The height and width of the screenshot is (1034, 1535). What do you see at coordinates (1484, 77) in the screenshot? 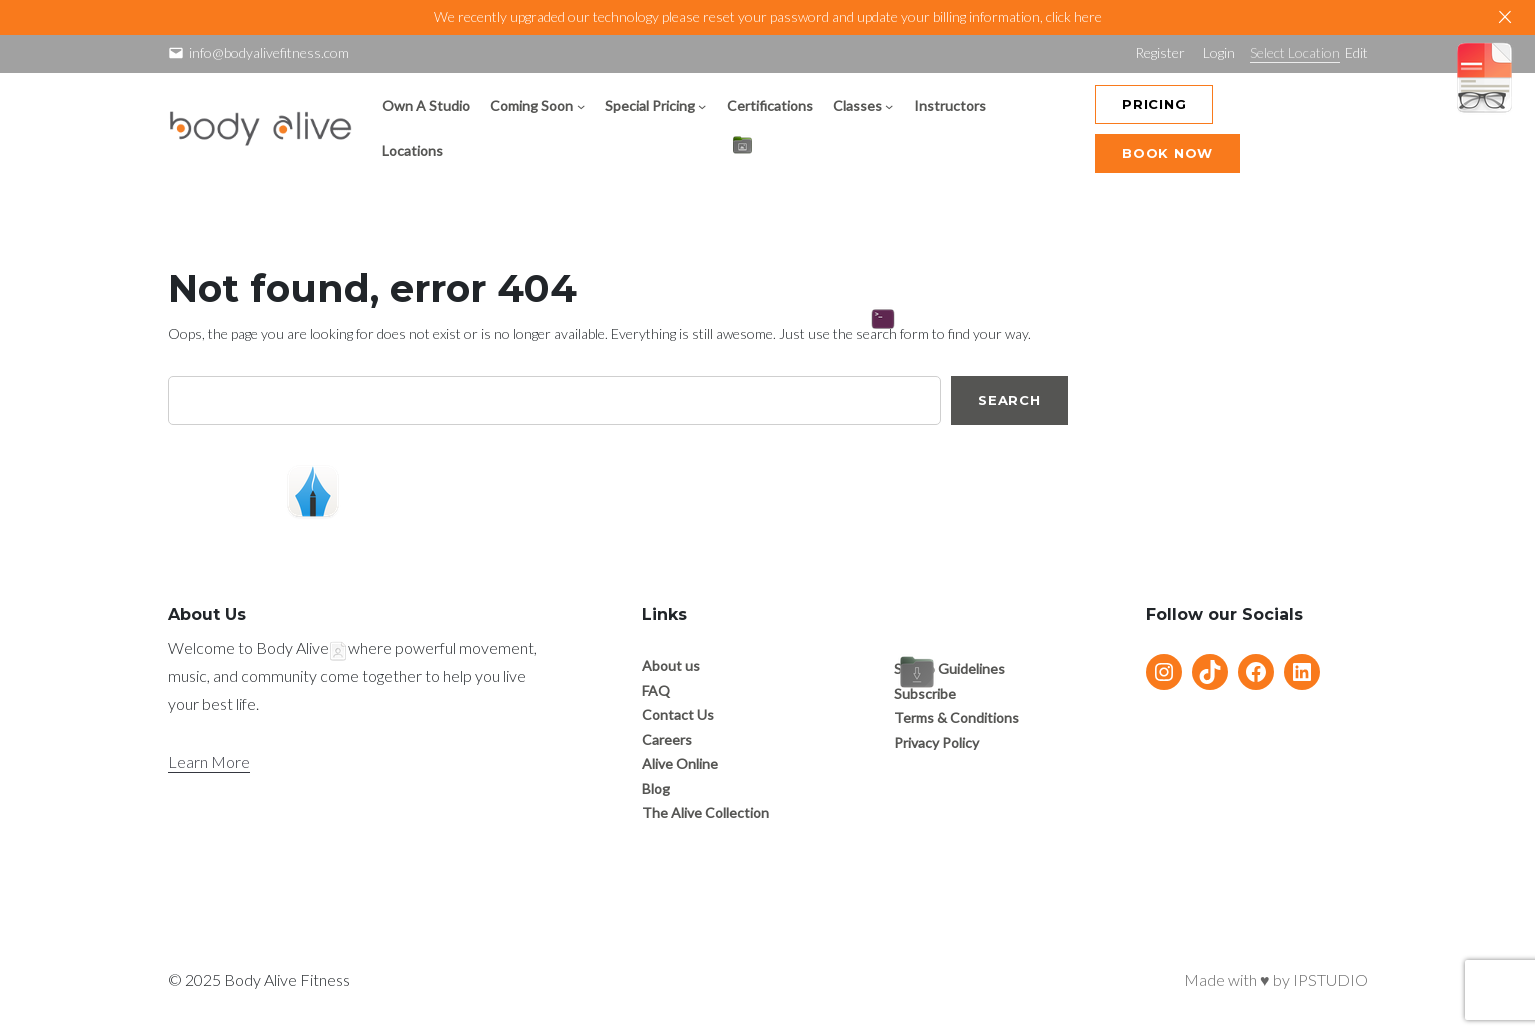
I see `open papers app for reading and organizing documents` at bounding box center [1484, 77].